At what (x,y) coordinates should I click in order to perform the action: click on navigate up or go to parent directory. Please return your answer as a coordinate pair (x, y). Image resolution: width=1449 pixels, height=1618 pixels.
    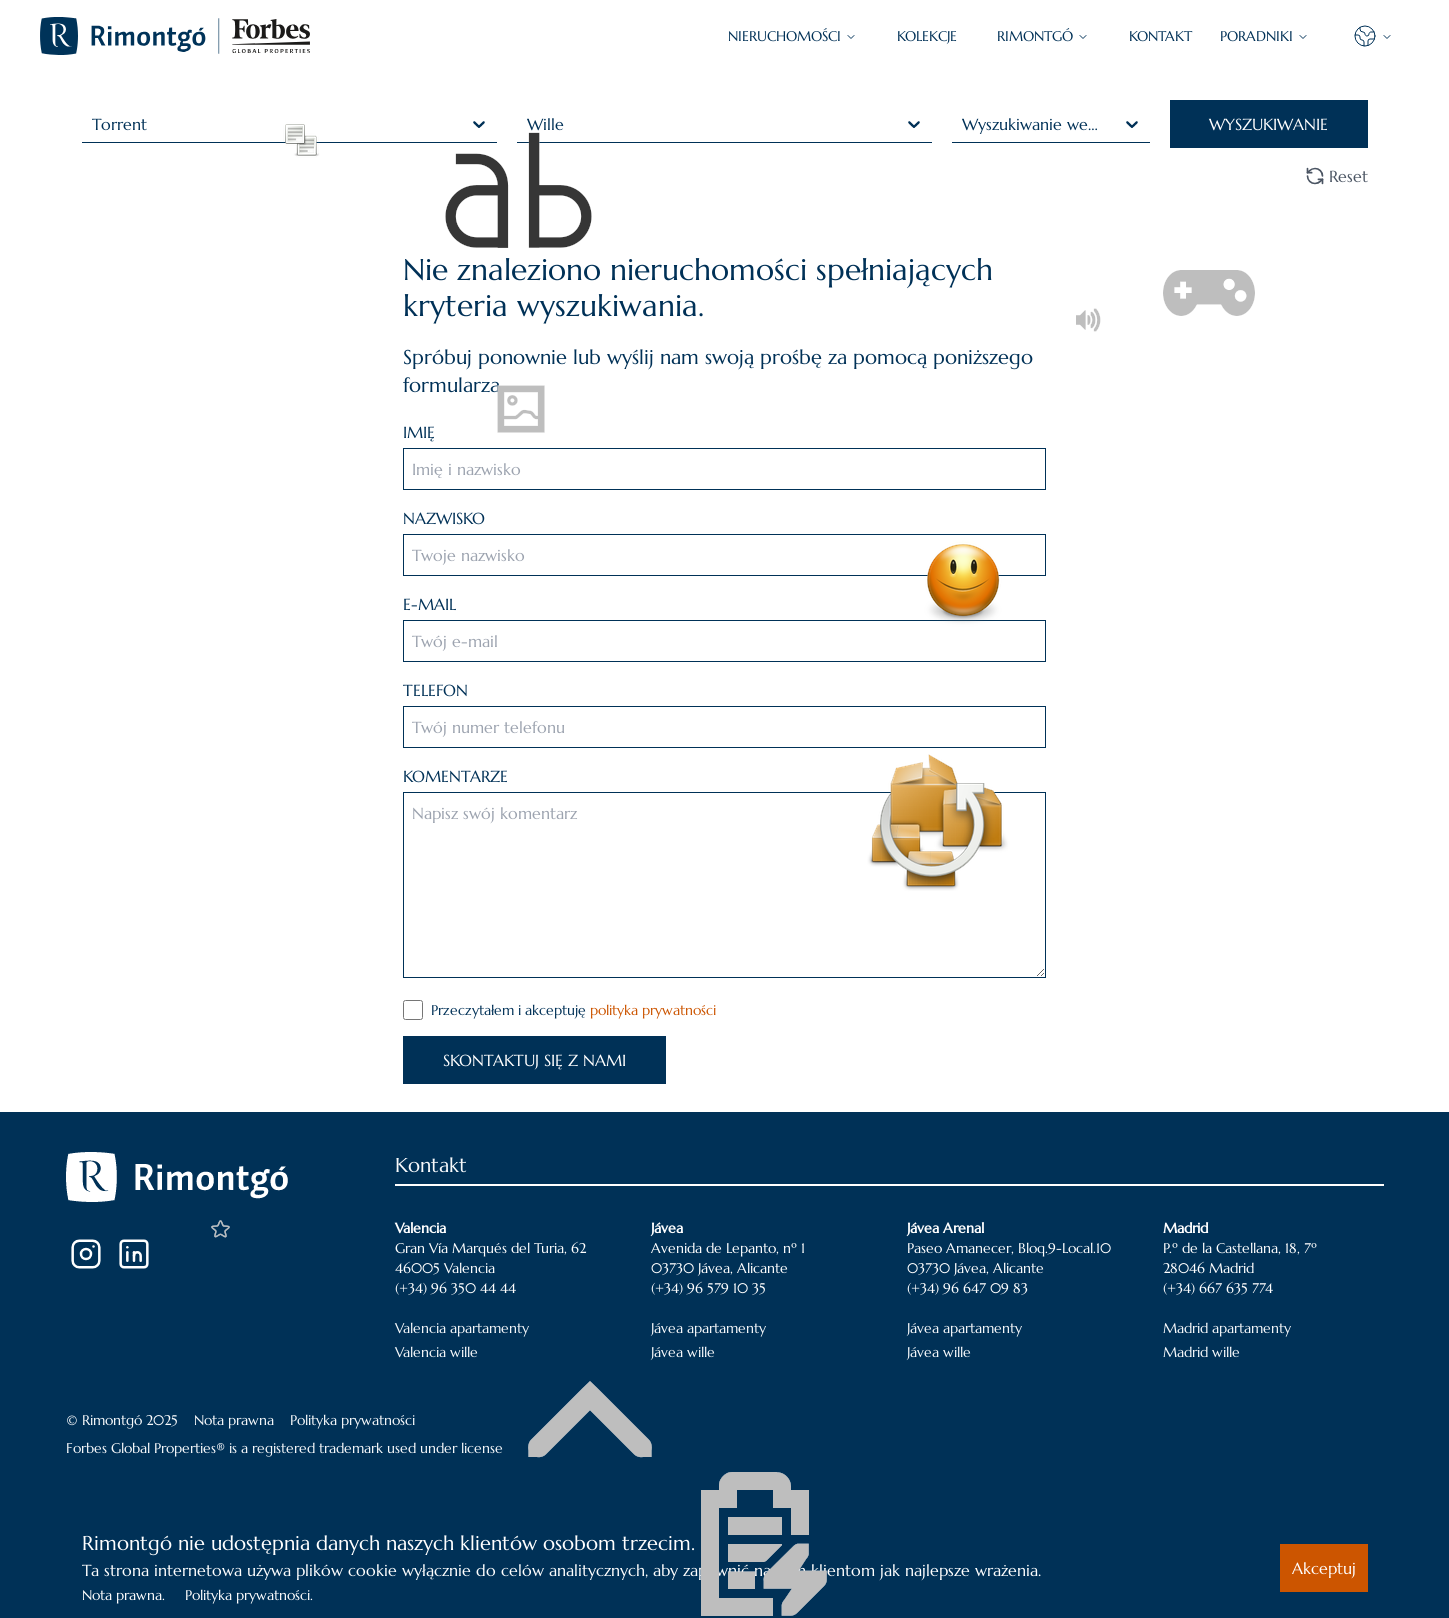
    Looking at the image, I should click on (590, 1416).